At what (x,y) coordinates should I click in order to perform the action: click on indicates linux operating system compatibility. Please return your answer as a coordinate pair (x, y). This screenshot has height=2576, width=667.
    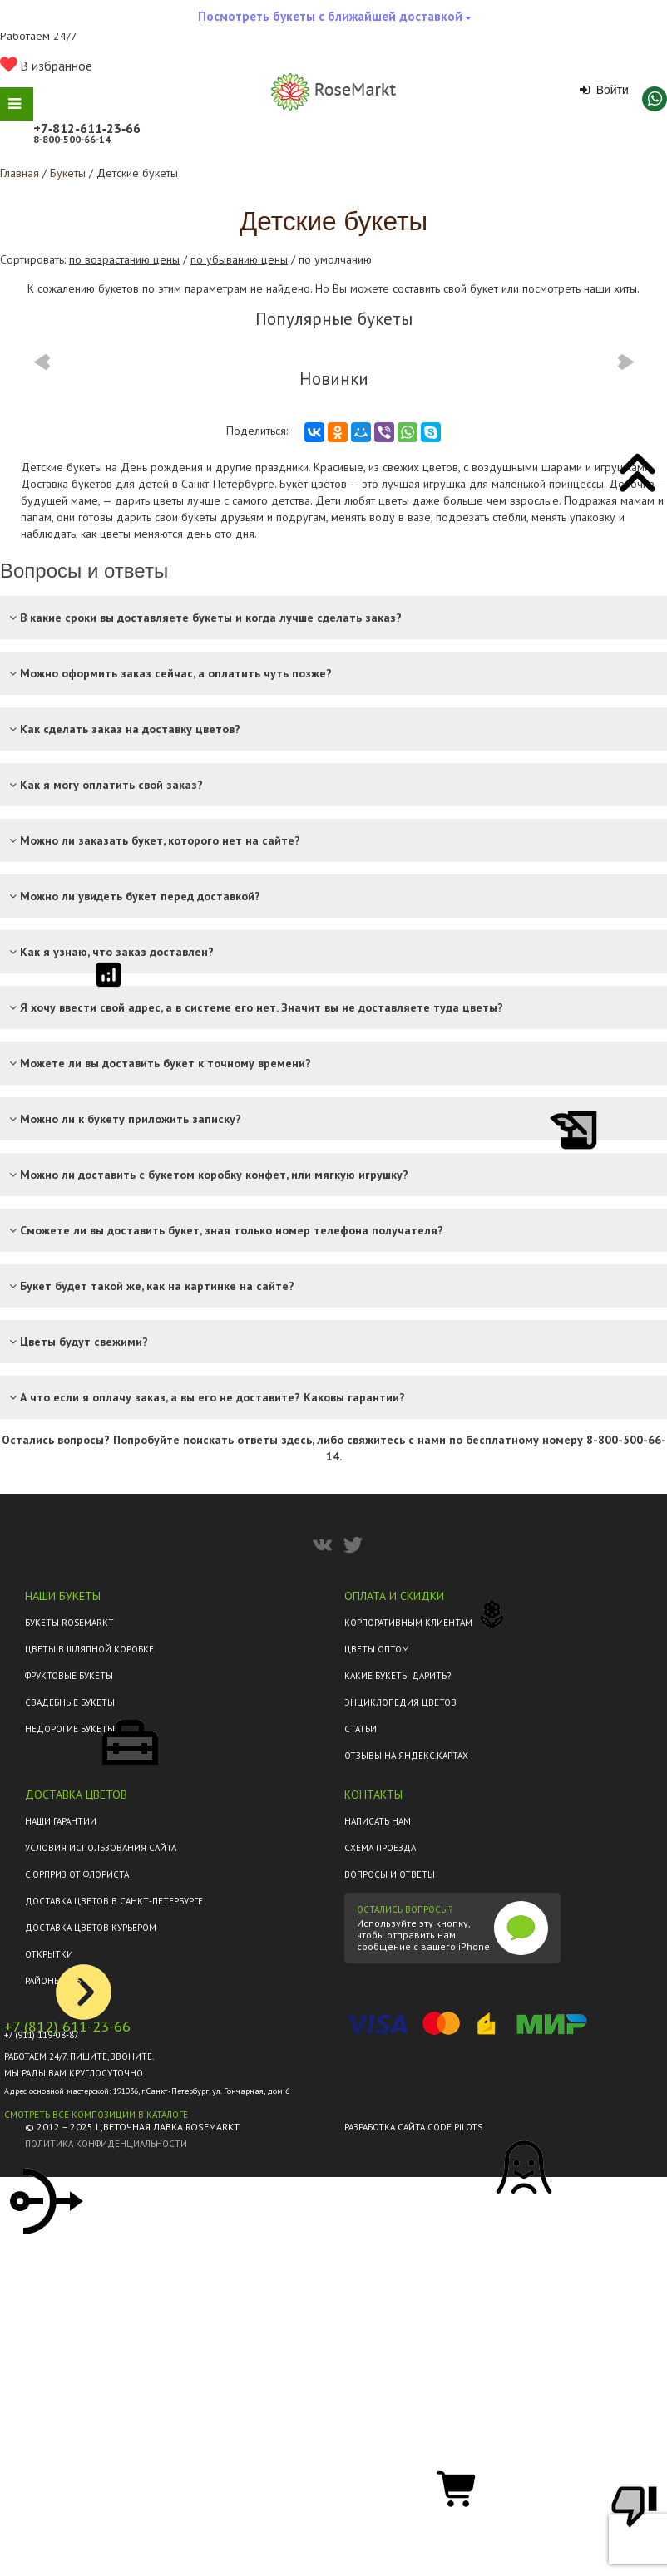
    Looking at the image, I should click on (524, 2170).